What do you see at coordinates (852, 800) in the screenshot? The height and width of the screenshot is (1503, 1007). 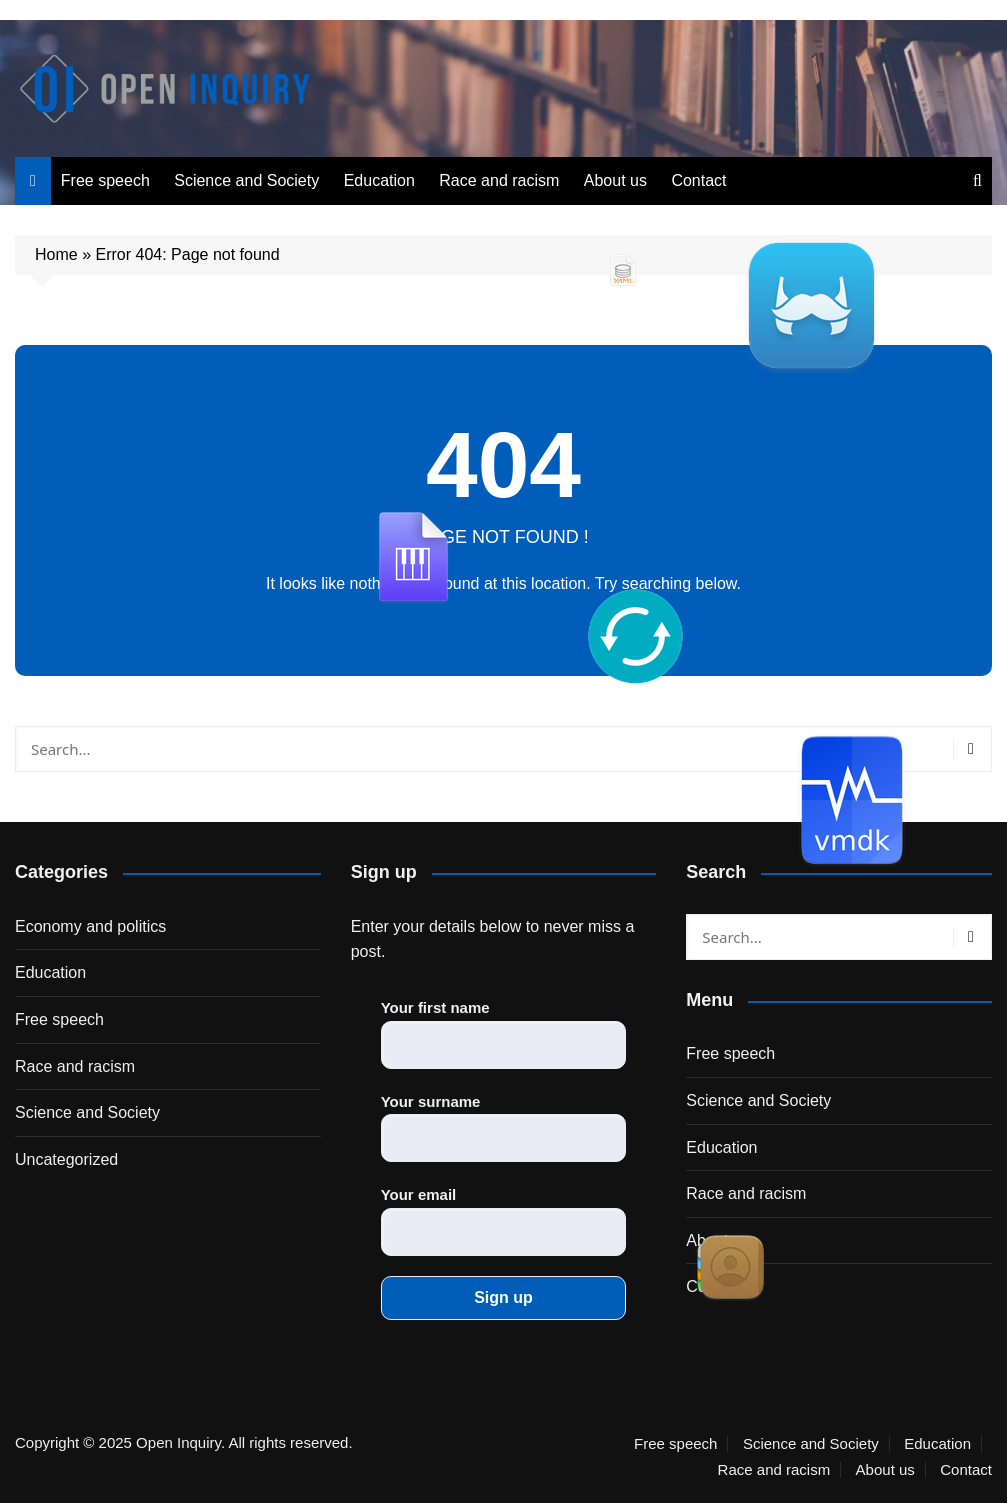 I see `virtualbox virtual disk image file` at bounding box center [852, 800].